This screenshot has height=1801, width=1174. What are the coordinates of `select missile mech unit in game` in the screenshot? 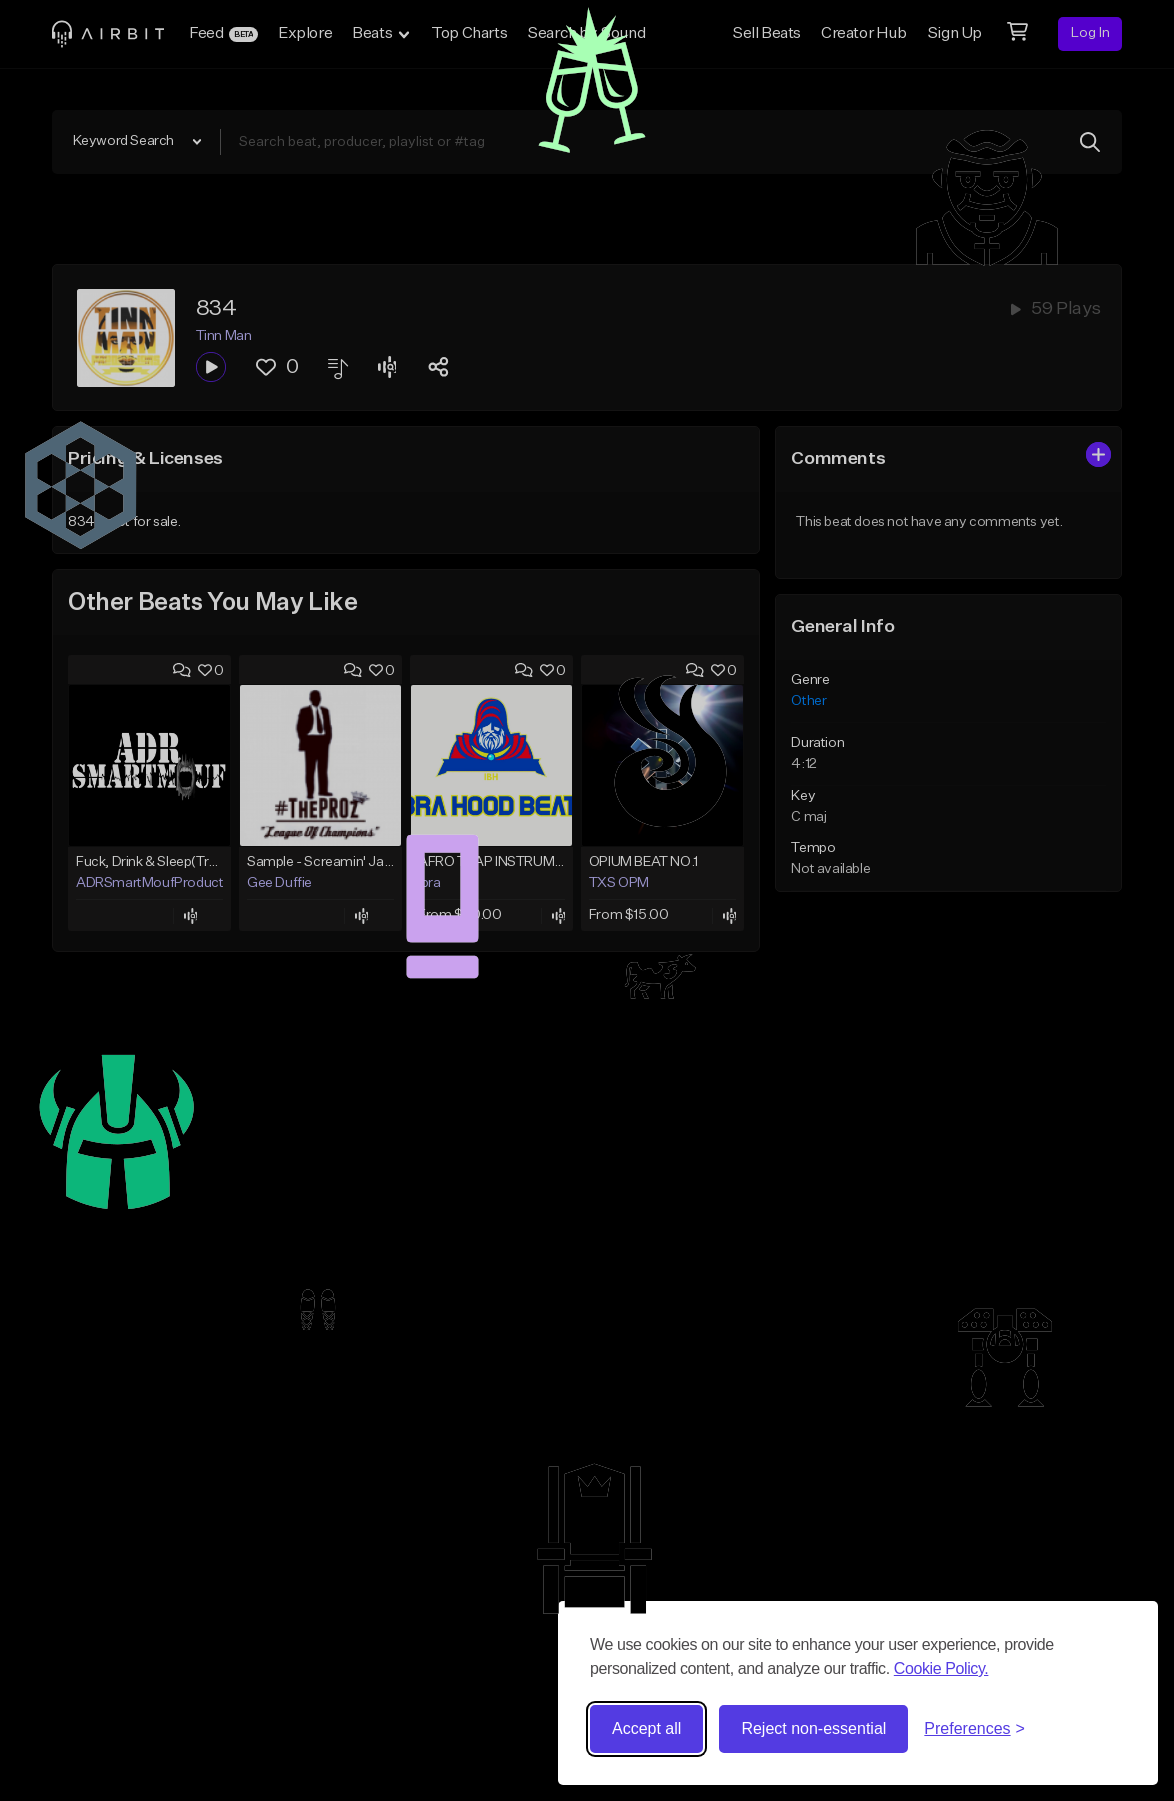 It's located at (1005, 1358).